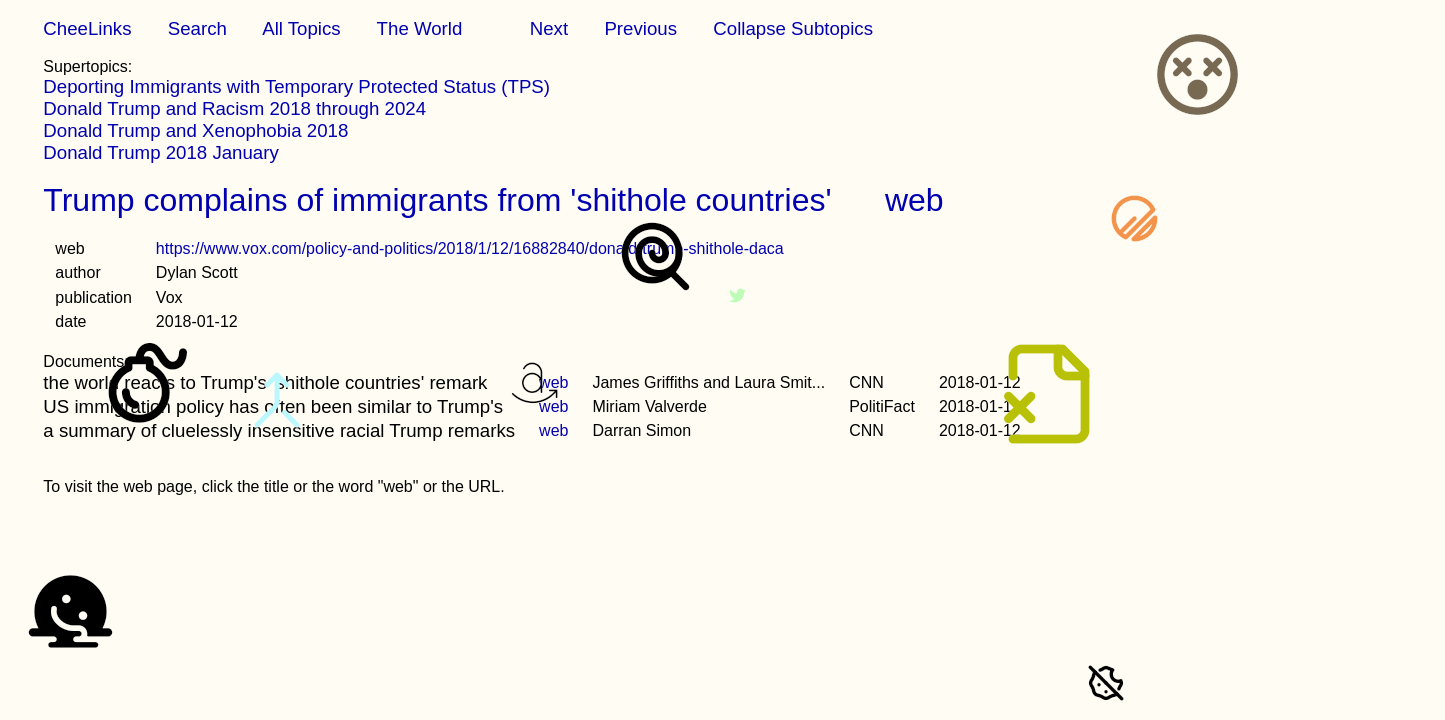  What do you see at coordinates (70, 611) in the screenshot?
I see `indicates something is overwhelmed or struggling` at bounding box center [70, 611].